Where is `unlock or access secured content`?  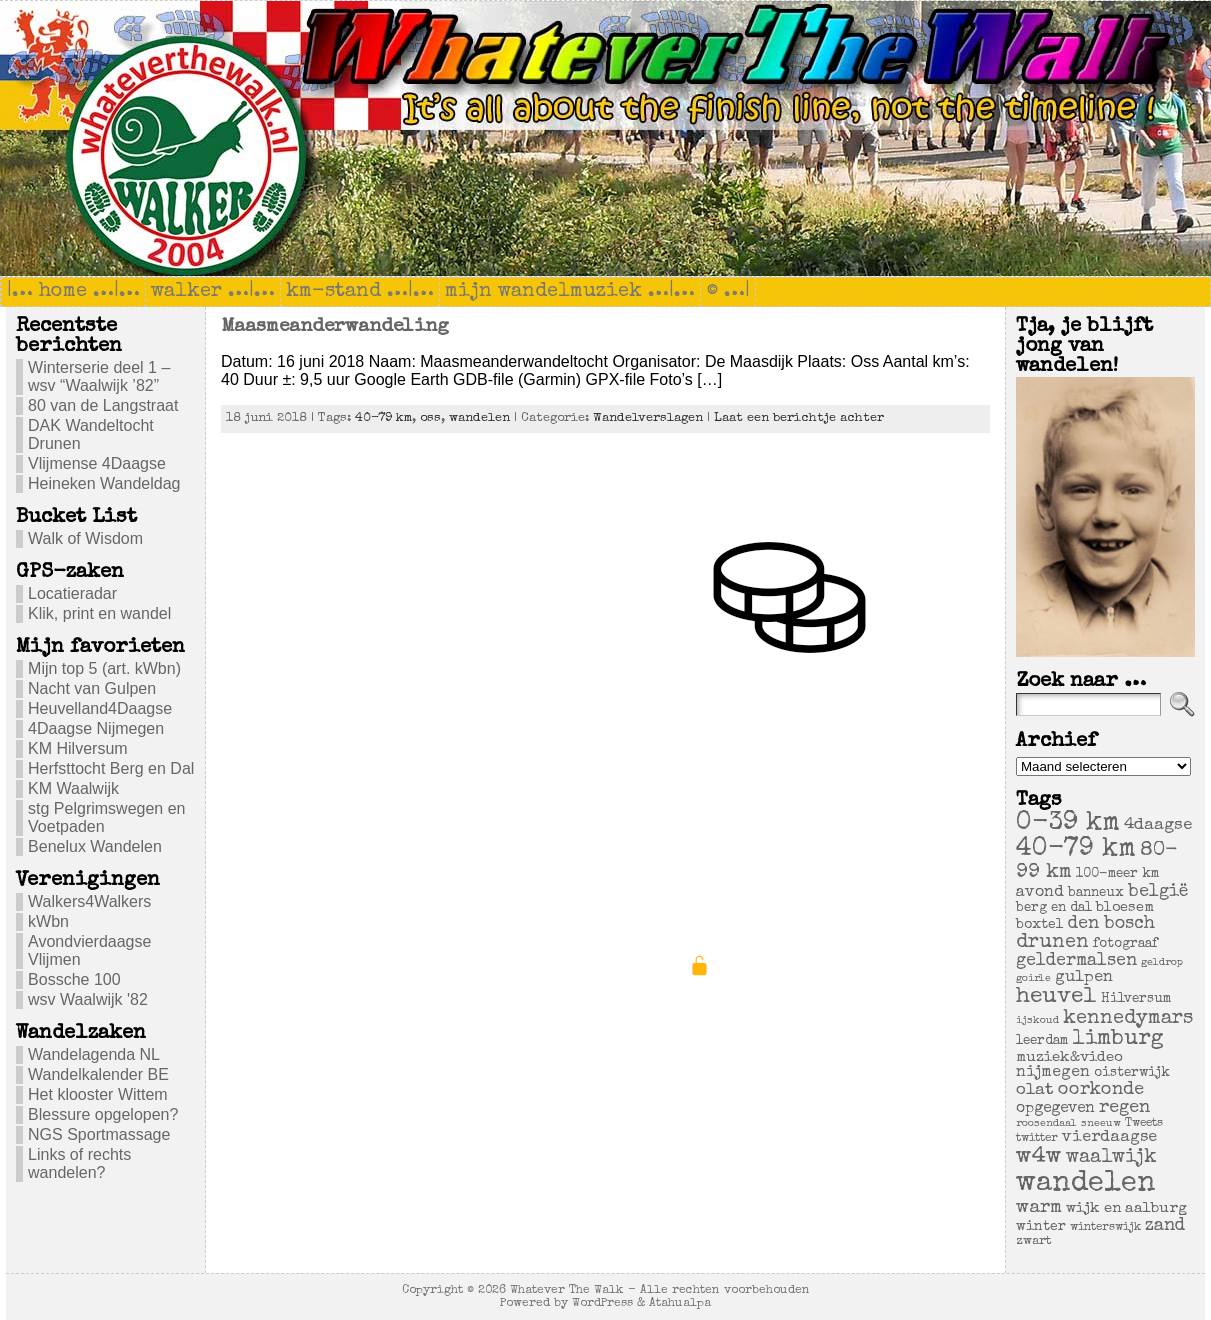
unlock or access secured content is located at coordinates (699, 965).